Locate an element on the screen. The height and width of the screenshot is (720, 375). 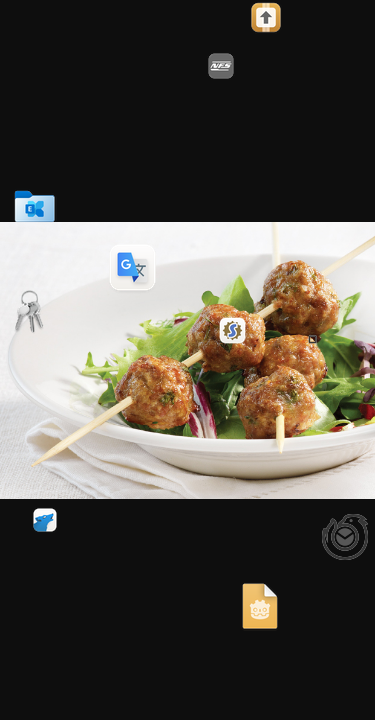
godot engine resource file is located at coordinates (260, 607).